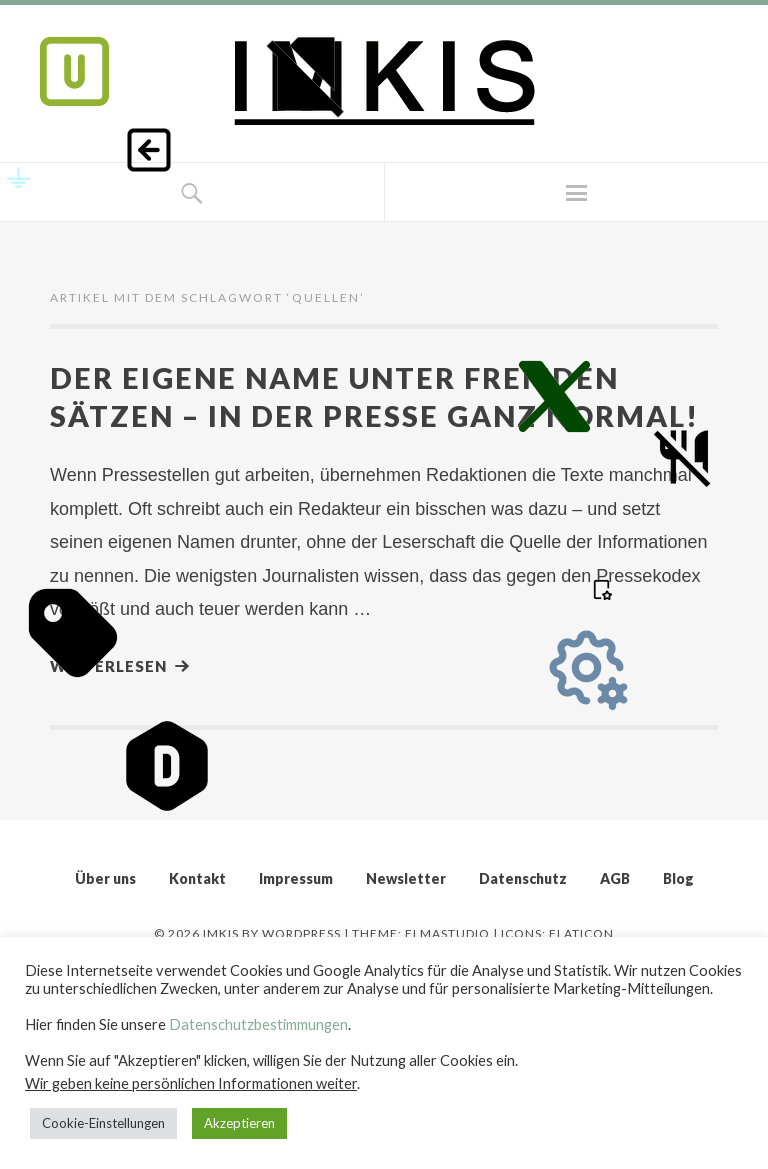 This screenshot has height=1169, width=768. Describe the element at coordinates (73, 633) in the screenshot. I see `add or manage tags` at that location.